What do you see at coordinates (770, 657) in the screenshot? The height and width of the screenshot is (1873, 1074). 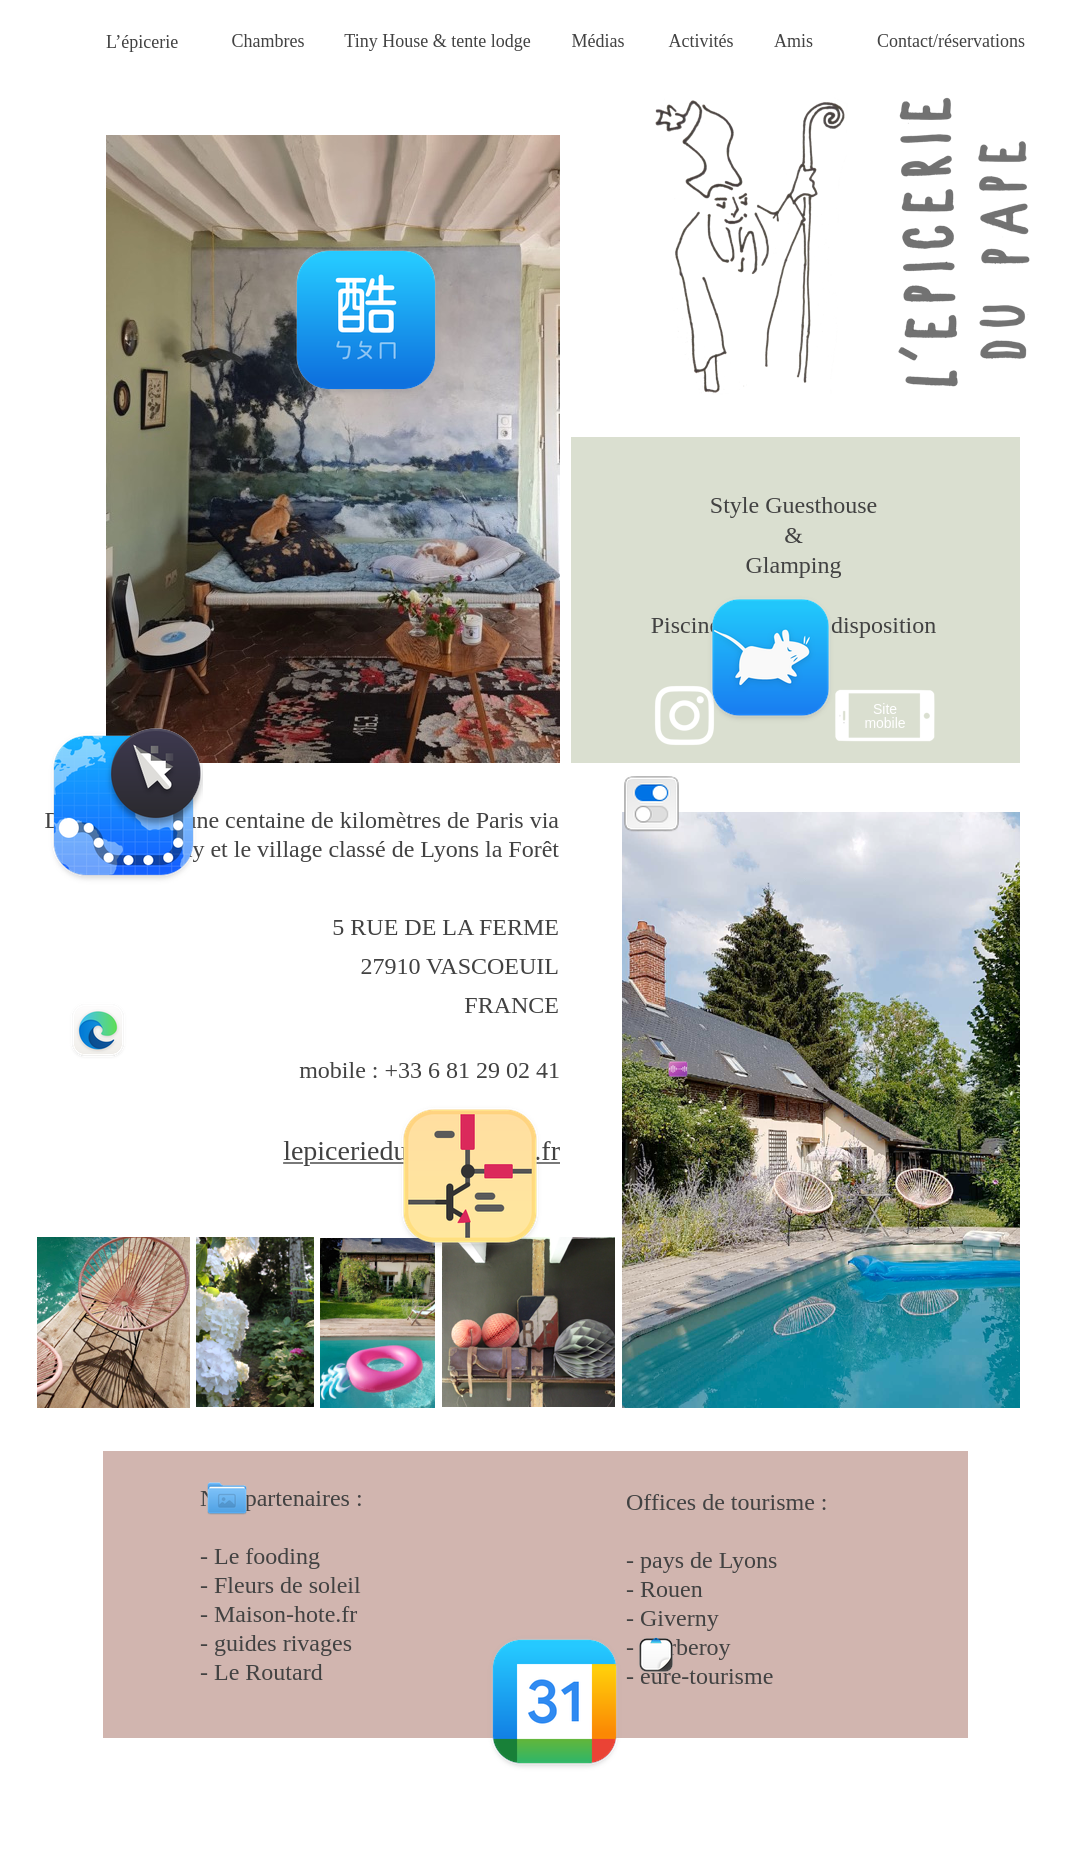 I see `launch xfce desktop environment` at bounding box center [770, 657].